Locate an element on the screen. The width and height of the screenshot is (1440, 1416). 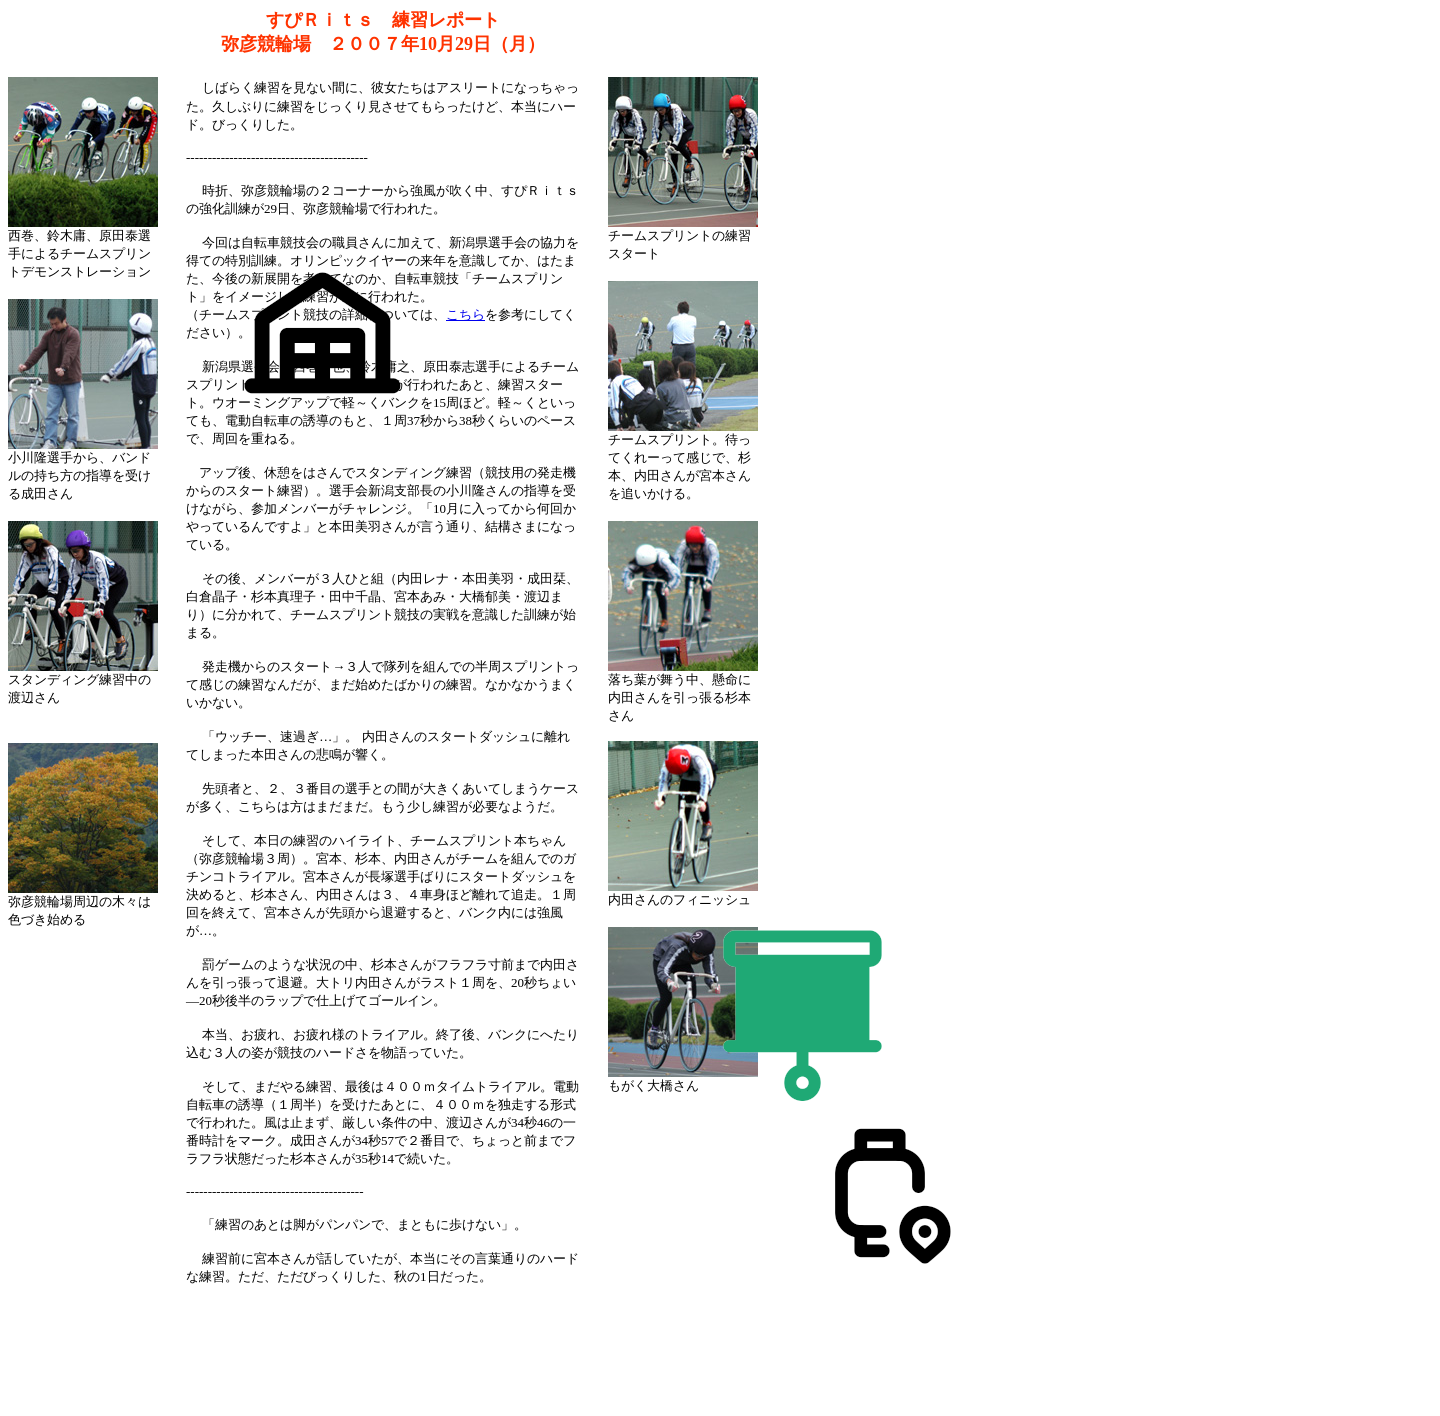
access garage or parking settings is located at coordinates (322, 340).